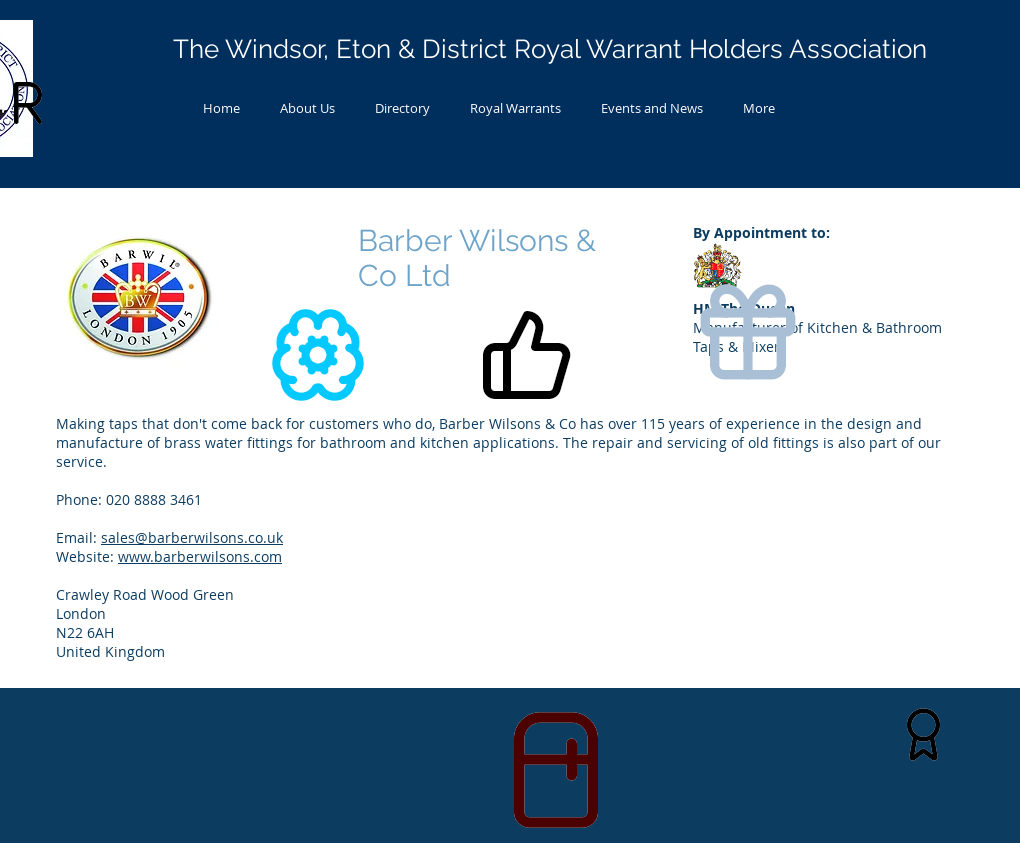 This screenshot has height=843, width=1020. I want to click on indicates items starting with the letter R, so click(28, 103).